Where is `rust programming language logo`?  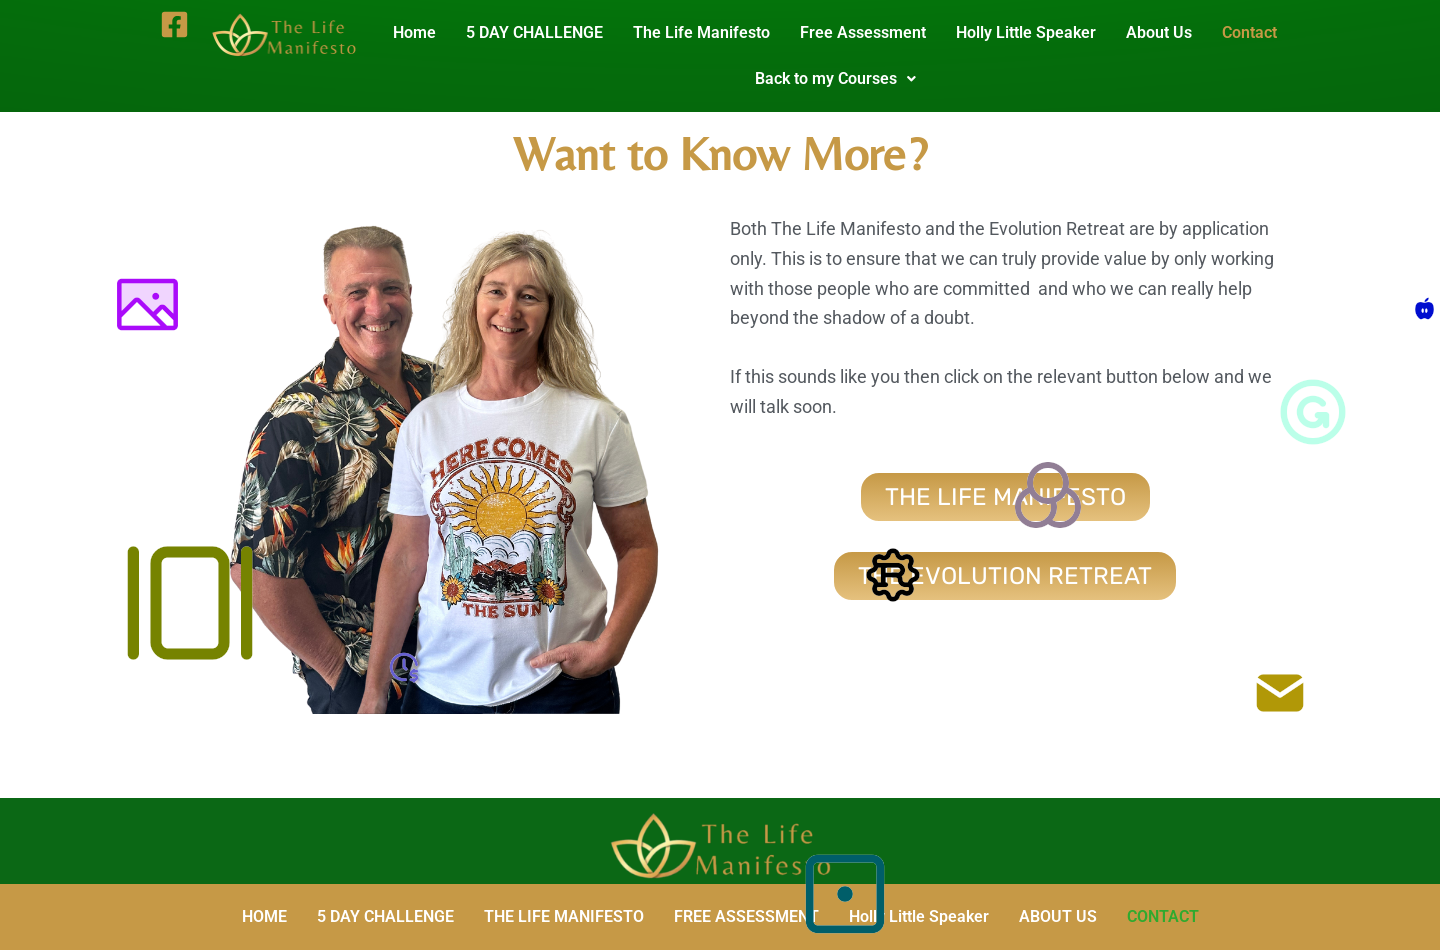
rust programming language logo is located at coordinates (893, 575).